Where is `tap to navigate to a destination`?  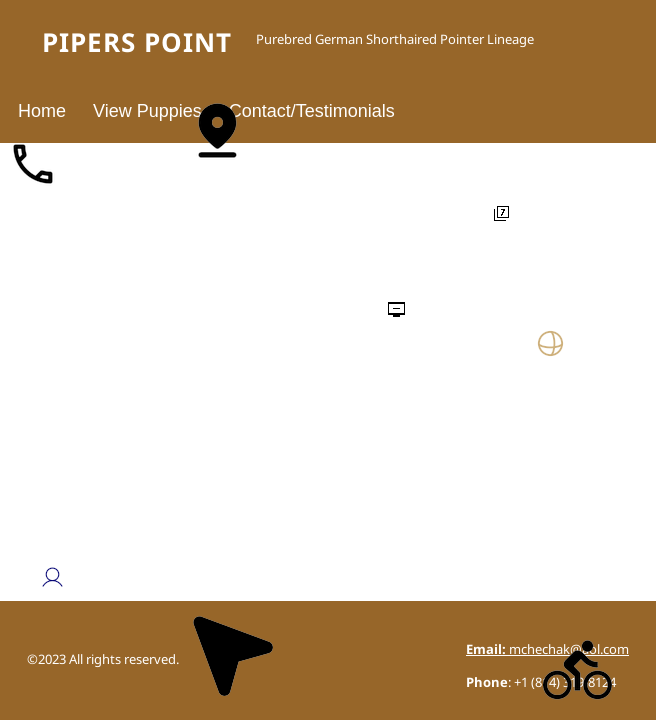 tap to navigate to a destination is located at coordinates (227, 650).